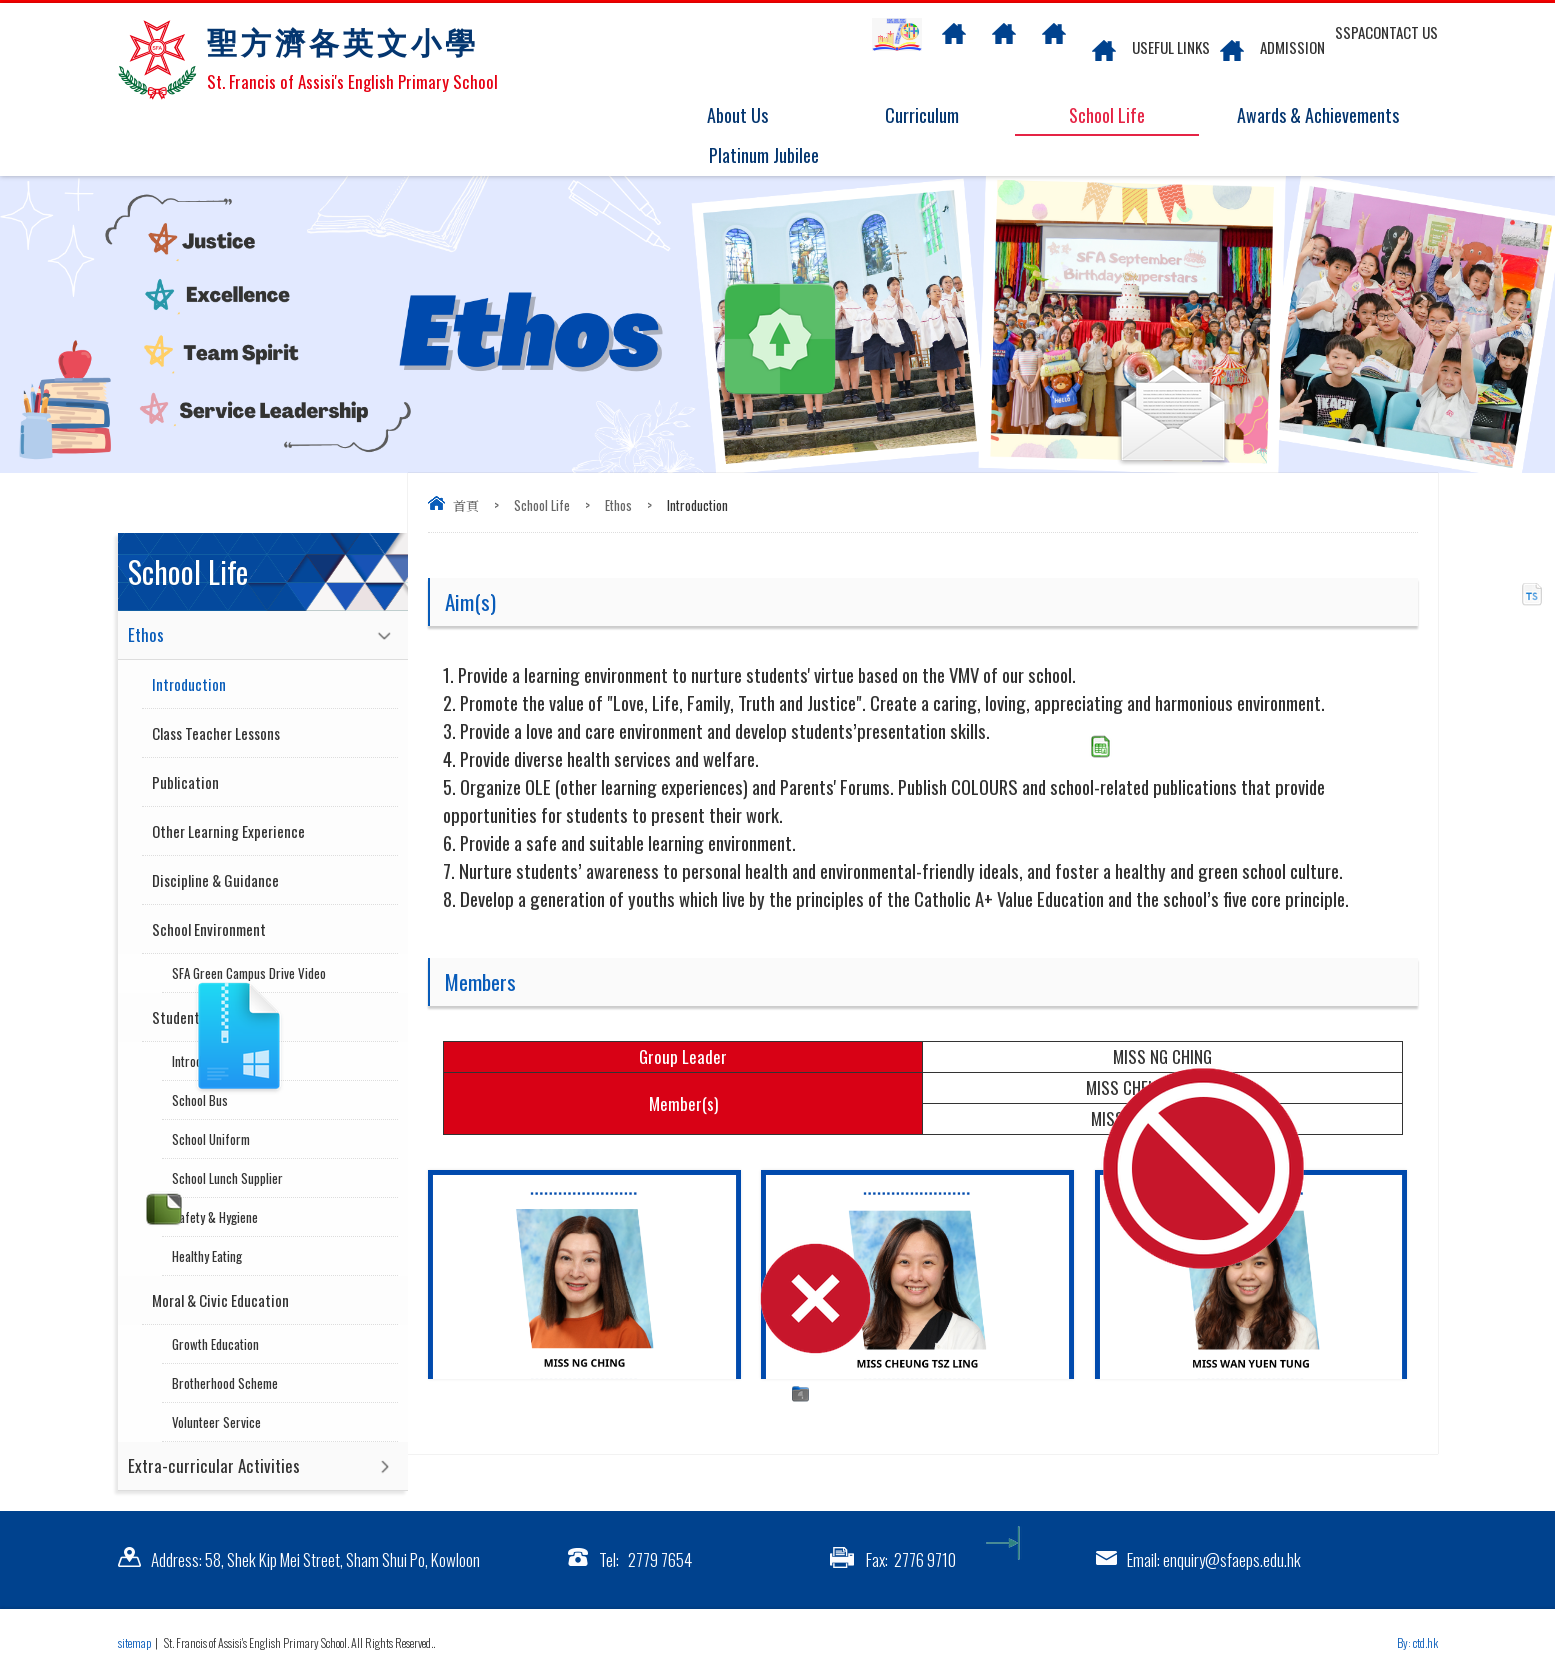 Image resolution: width=1555 pixels, height=1677 pixels. What do you see at coordinates (164, 1208) in the screenshot?
I see `change desktop wallpaper settings` at bounding box center [164, 1208].